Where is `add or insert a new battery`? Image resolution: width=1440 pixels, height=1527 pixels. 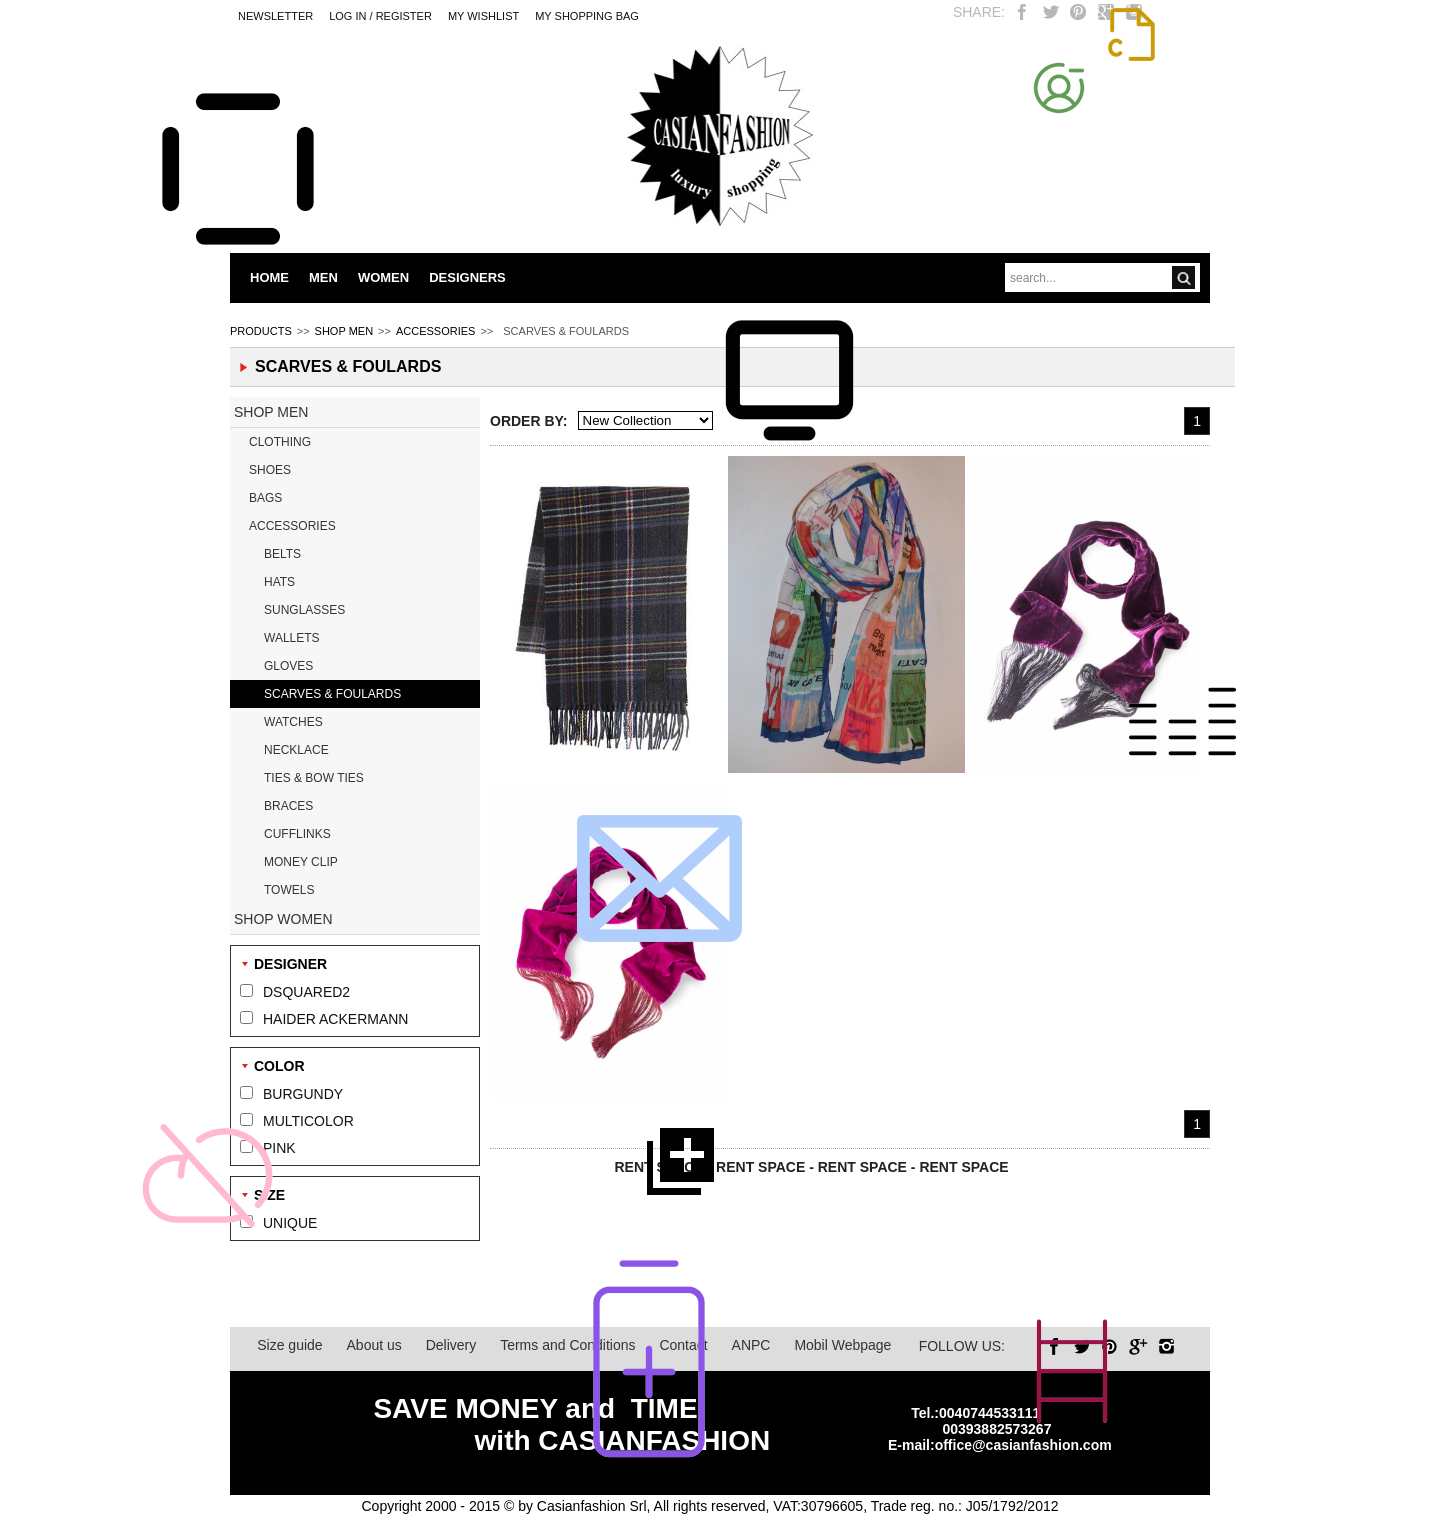 add or insert a new battery is located at coordinates (649, 1362).